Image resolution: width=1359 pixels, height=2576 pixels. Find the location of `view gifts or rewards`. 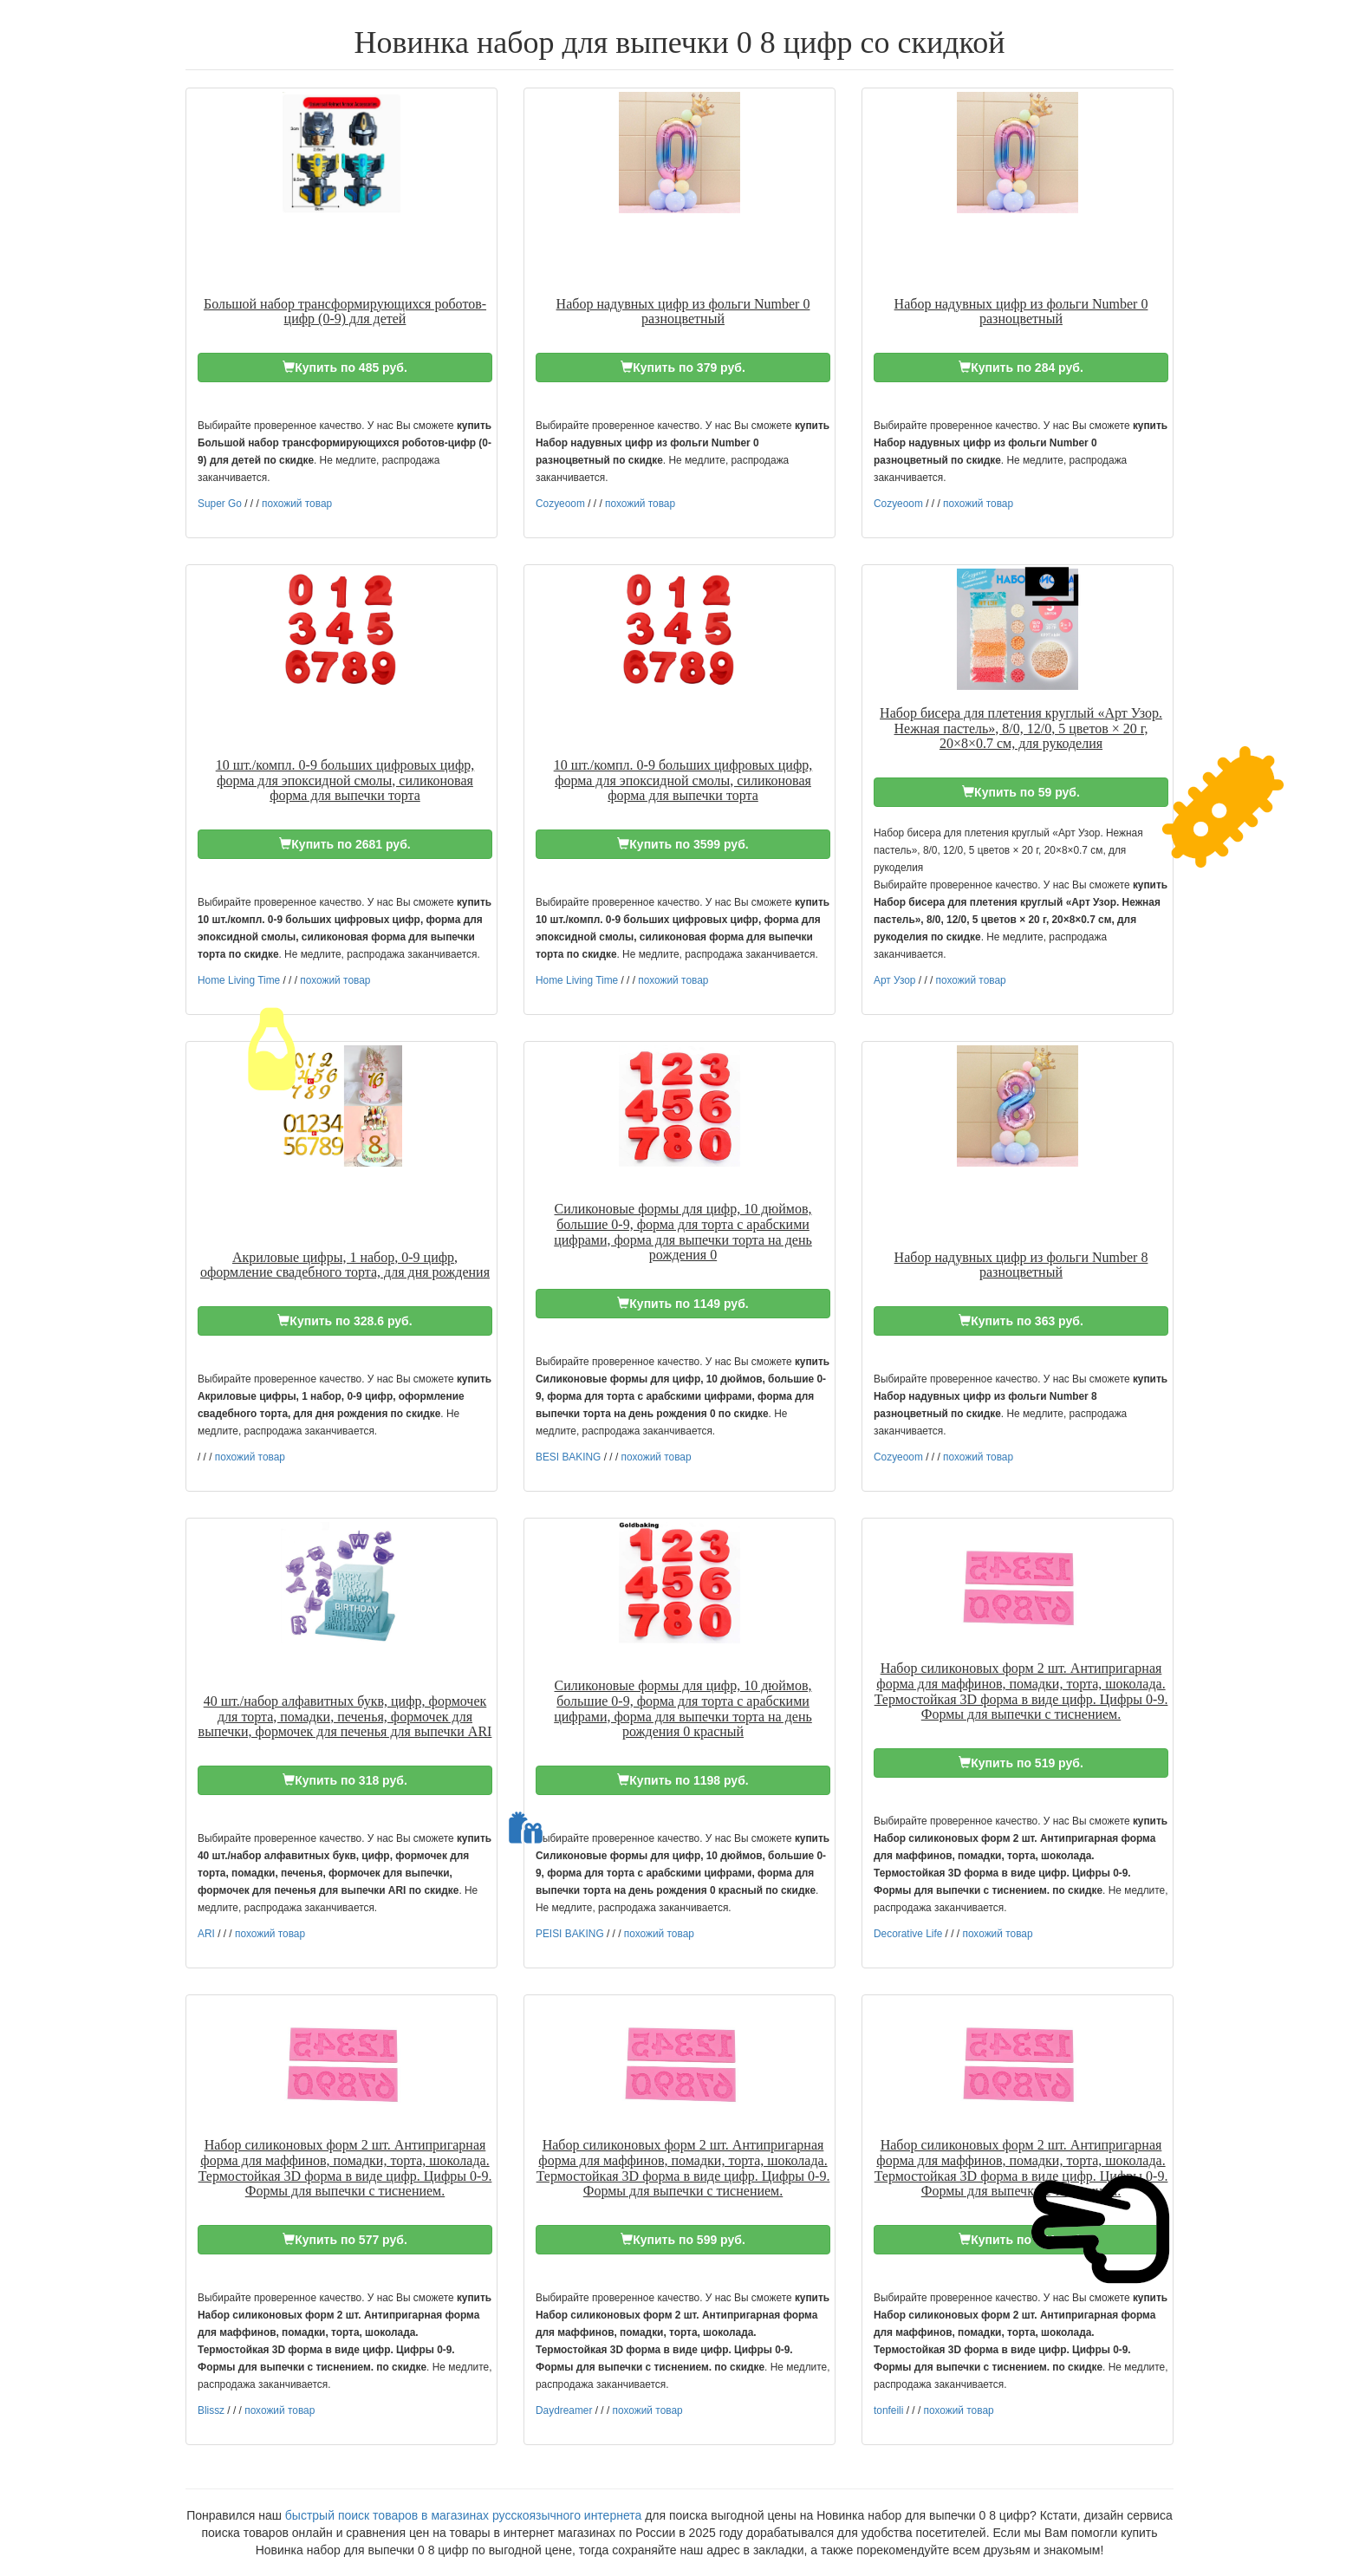

view gifts or rewards is located at coordinates (525, 1828).